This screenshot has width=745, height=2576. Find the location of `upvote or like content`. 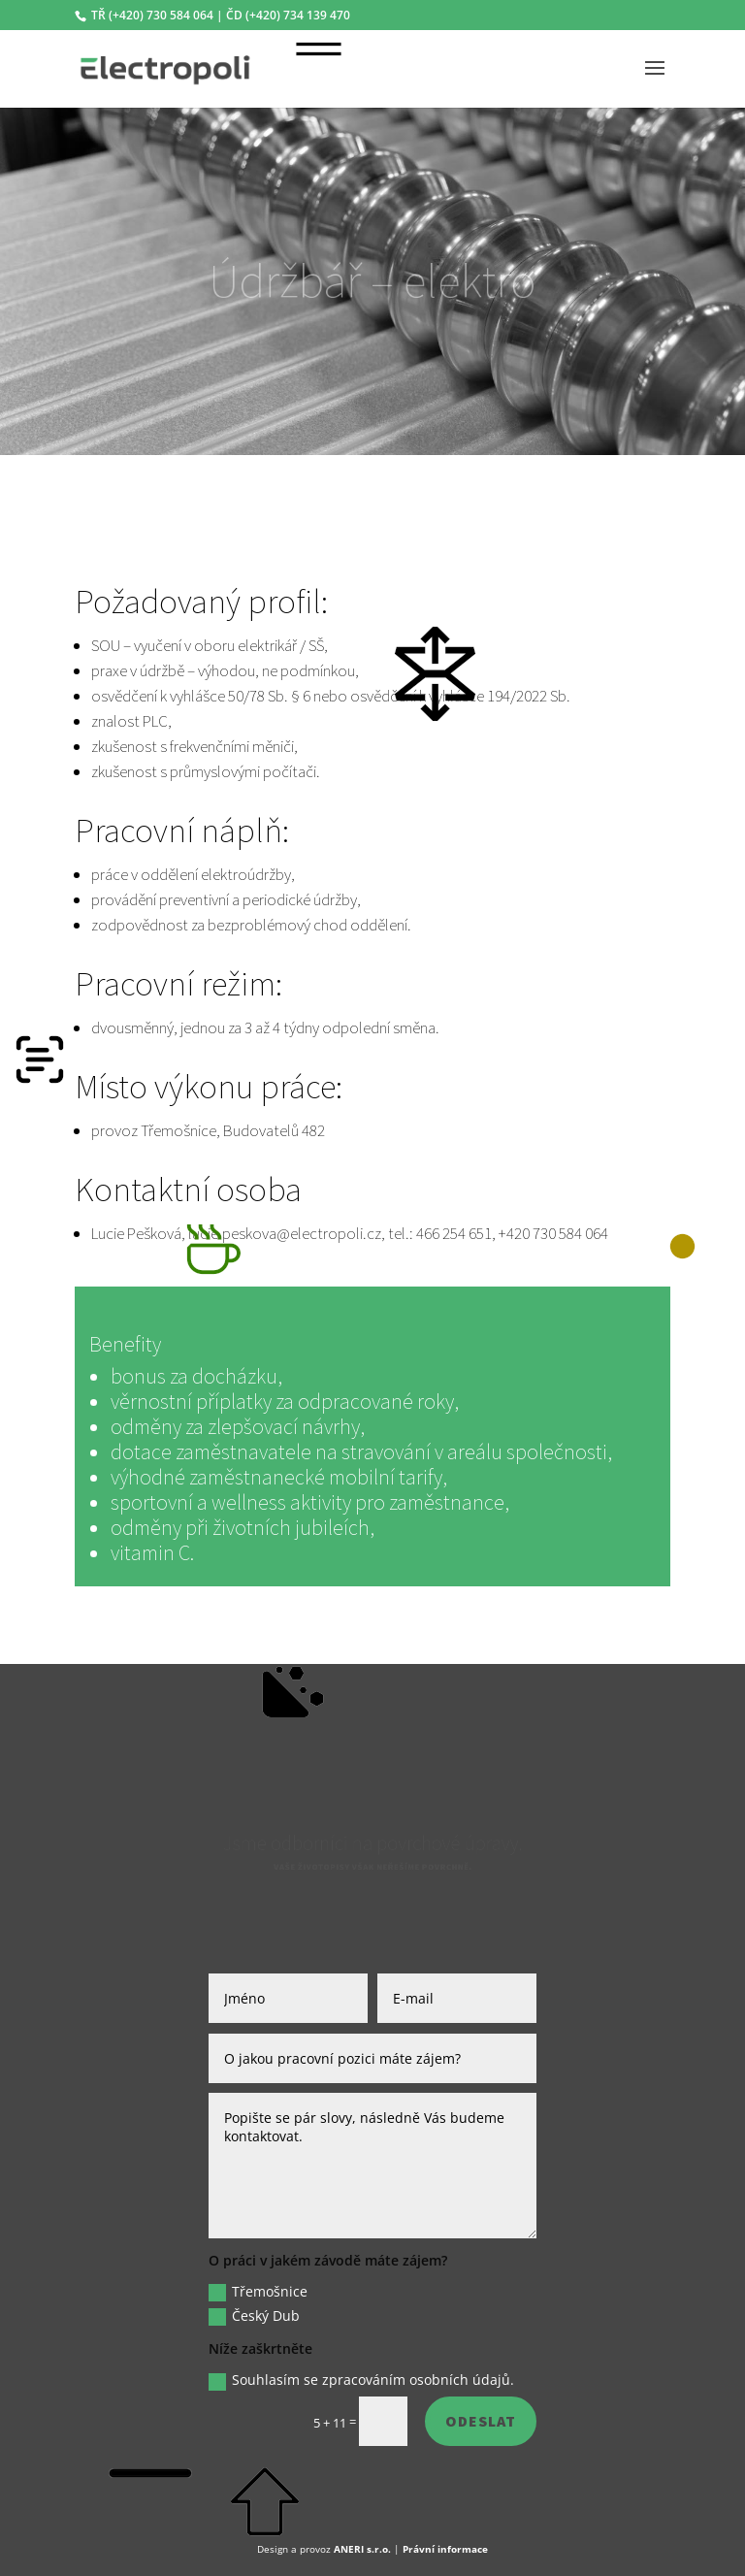

upvote or like content is located at coordinates (265, 2504).